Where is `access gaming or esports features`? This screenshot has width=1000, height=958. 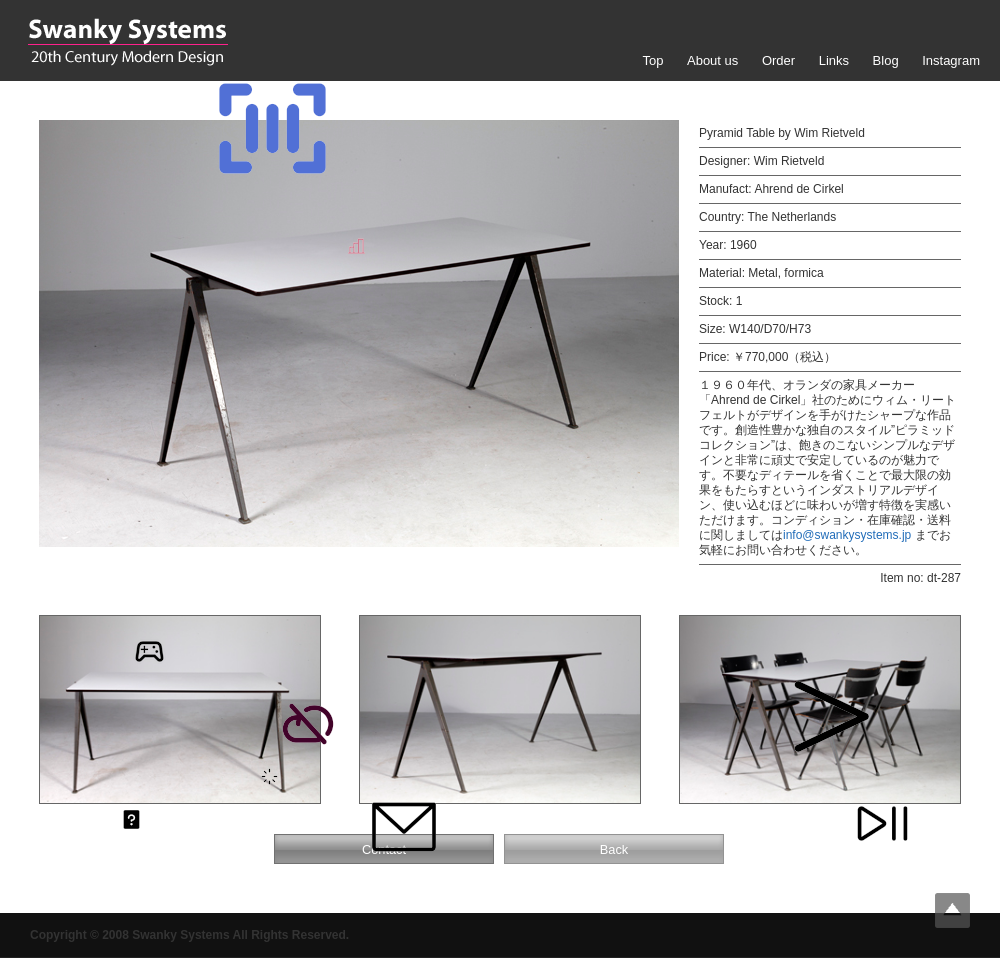
access gaming or esports features is located at coordinates (149, 651).